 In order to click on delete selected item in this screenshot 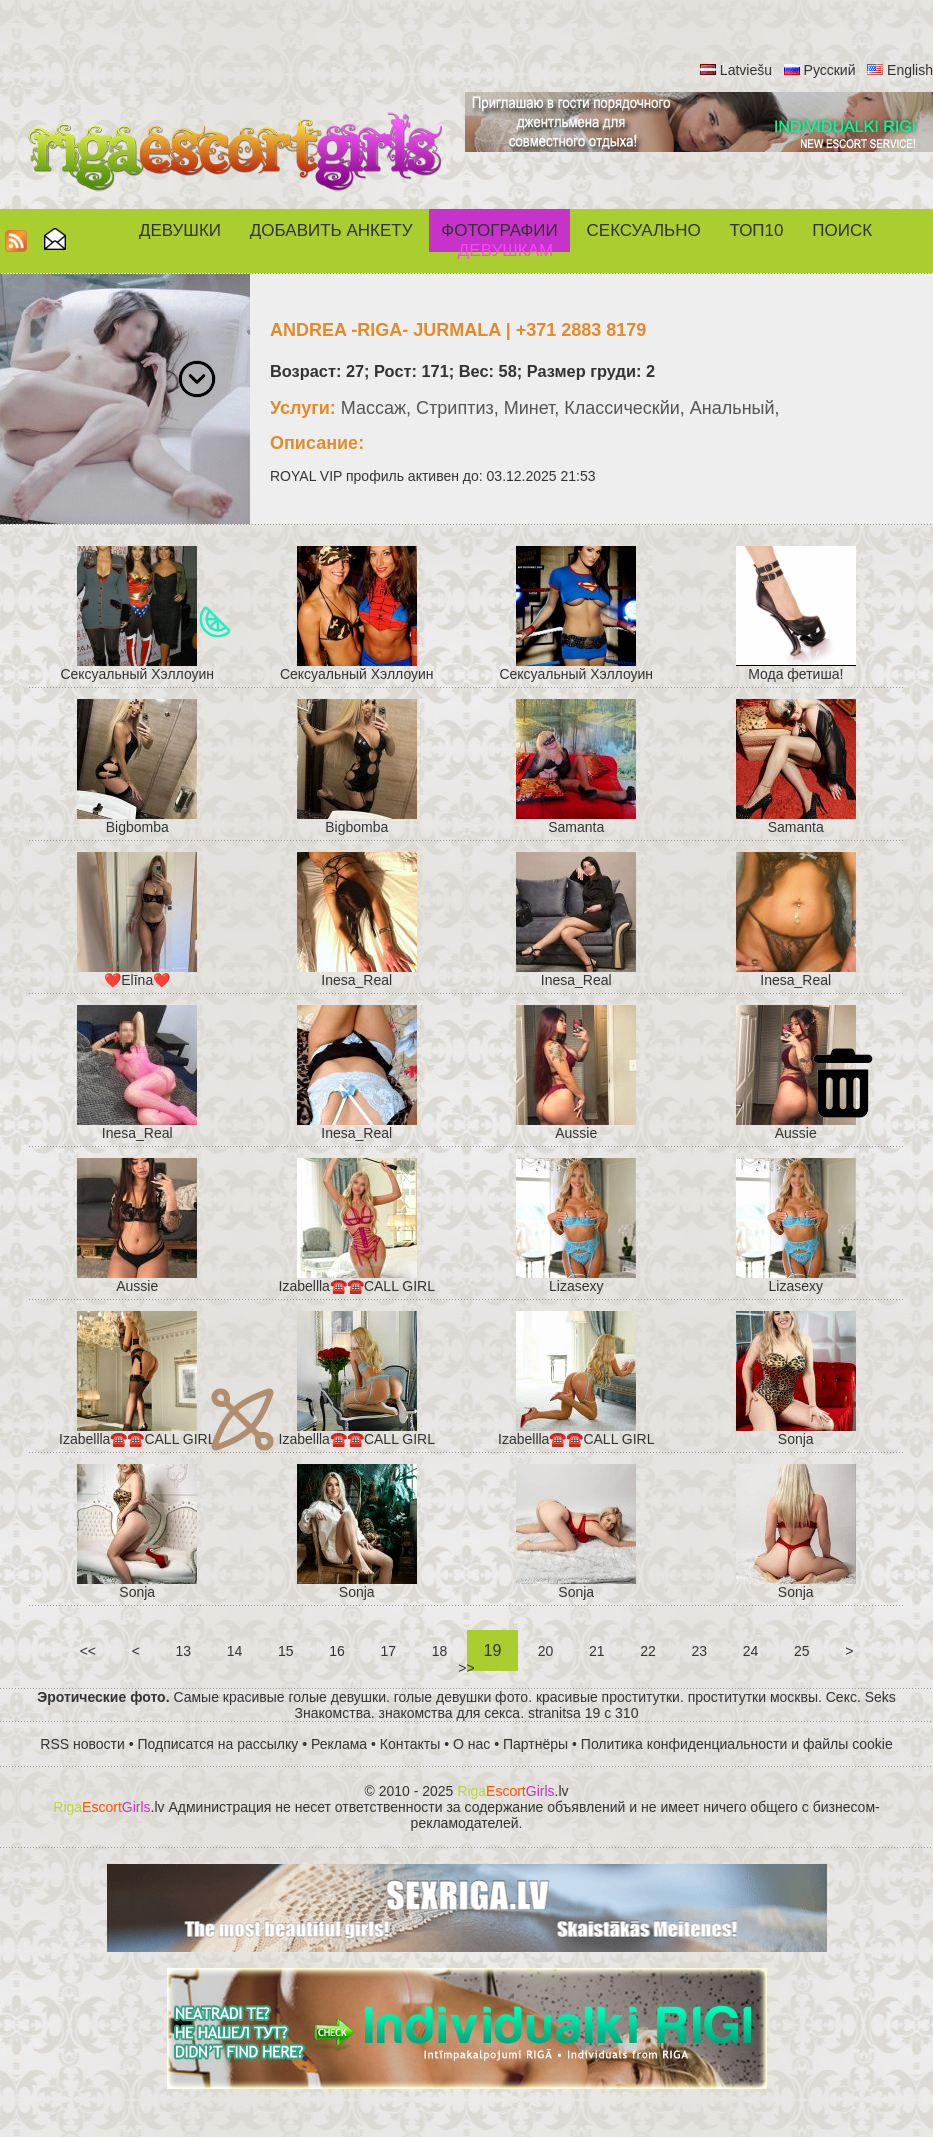, I will do `click(843, 1084)`.